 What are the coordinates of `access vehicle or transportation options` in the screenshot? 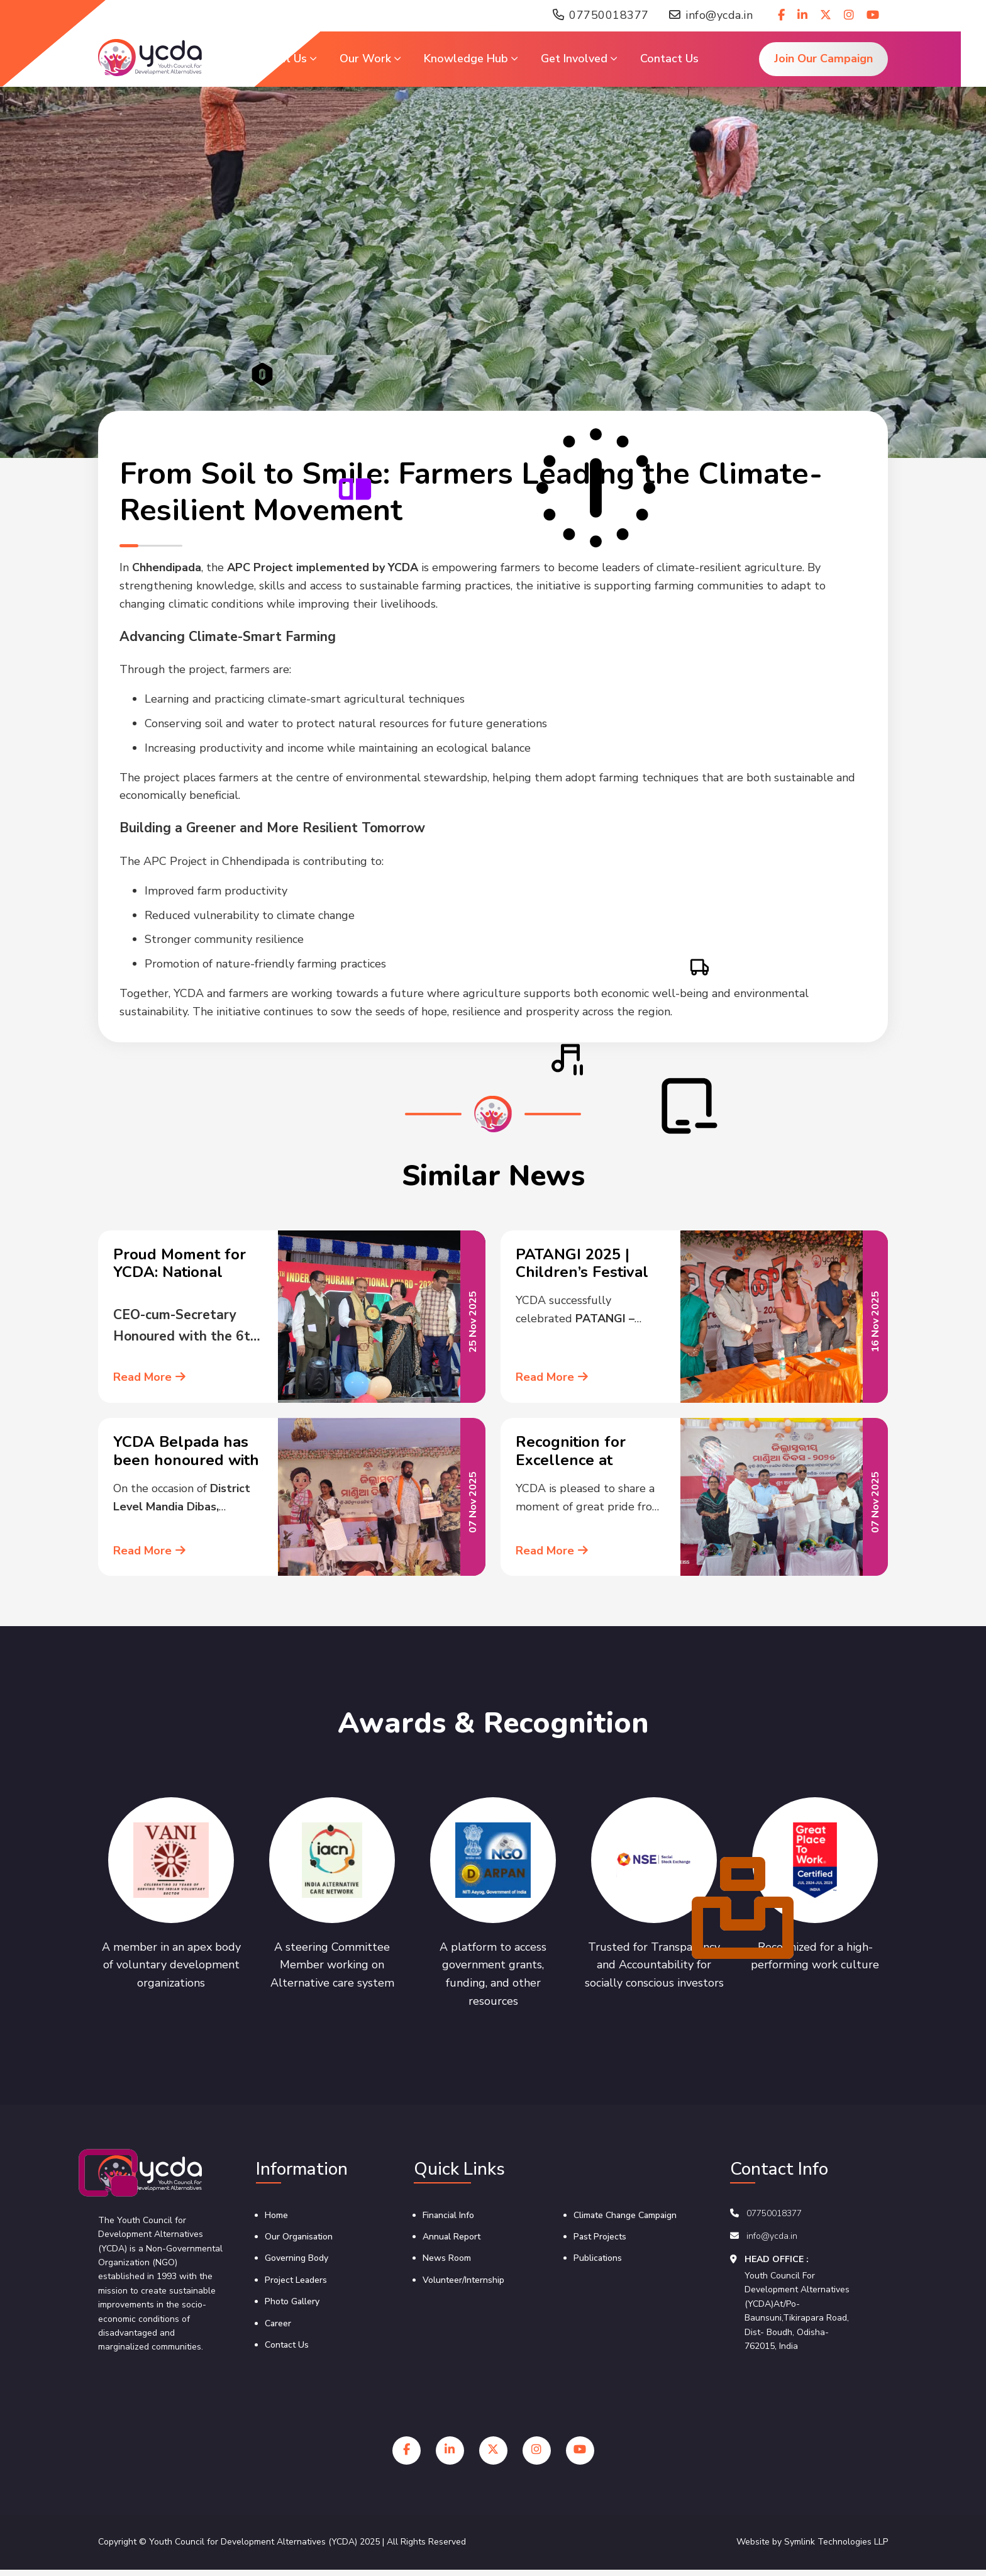 It's located at (699, 967).